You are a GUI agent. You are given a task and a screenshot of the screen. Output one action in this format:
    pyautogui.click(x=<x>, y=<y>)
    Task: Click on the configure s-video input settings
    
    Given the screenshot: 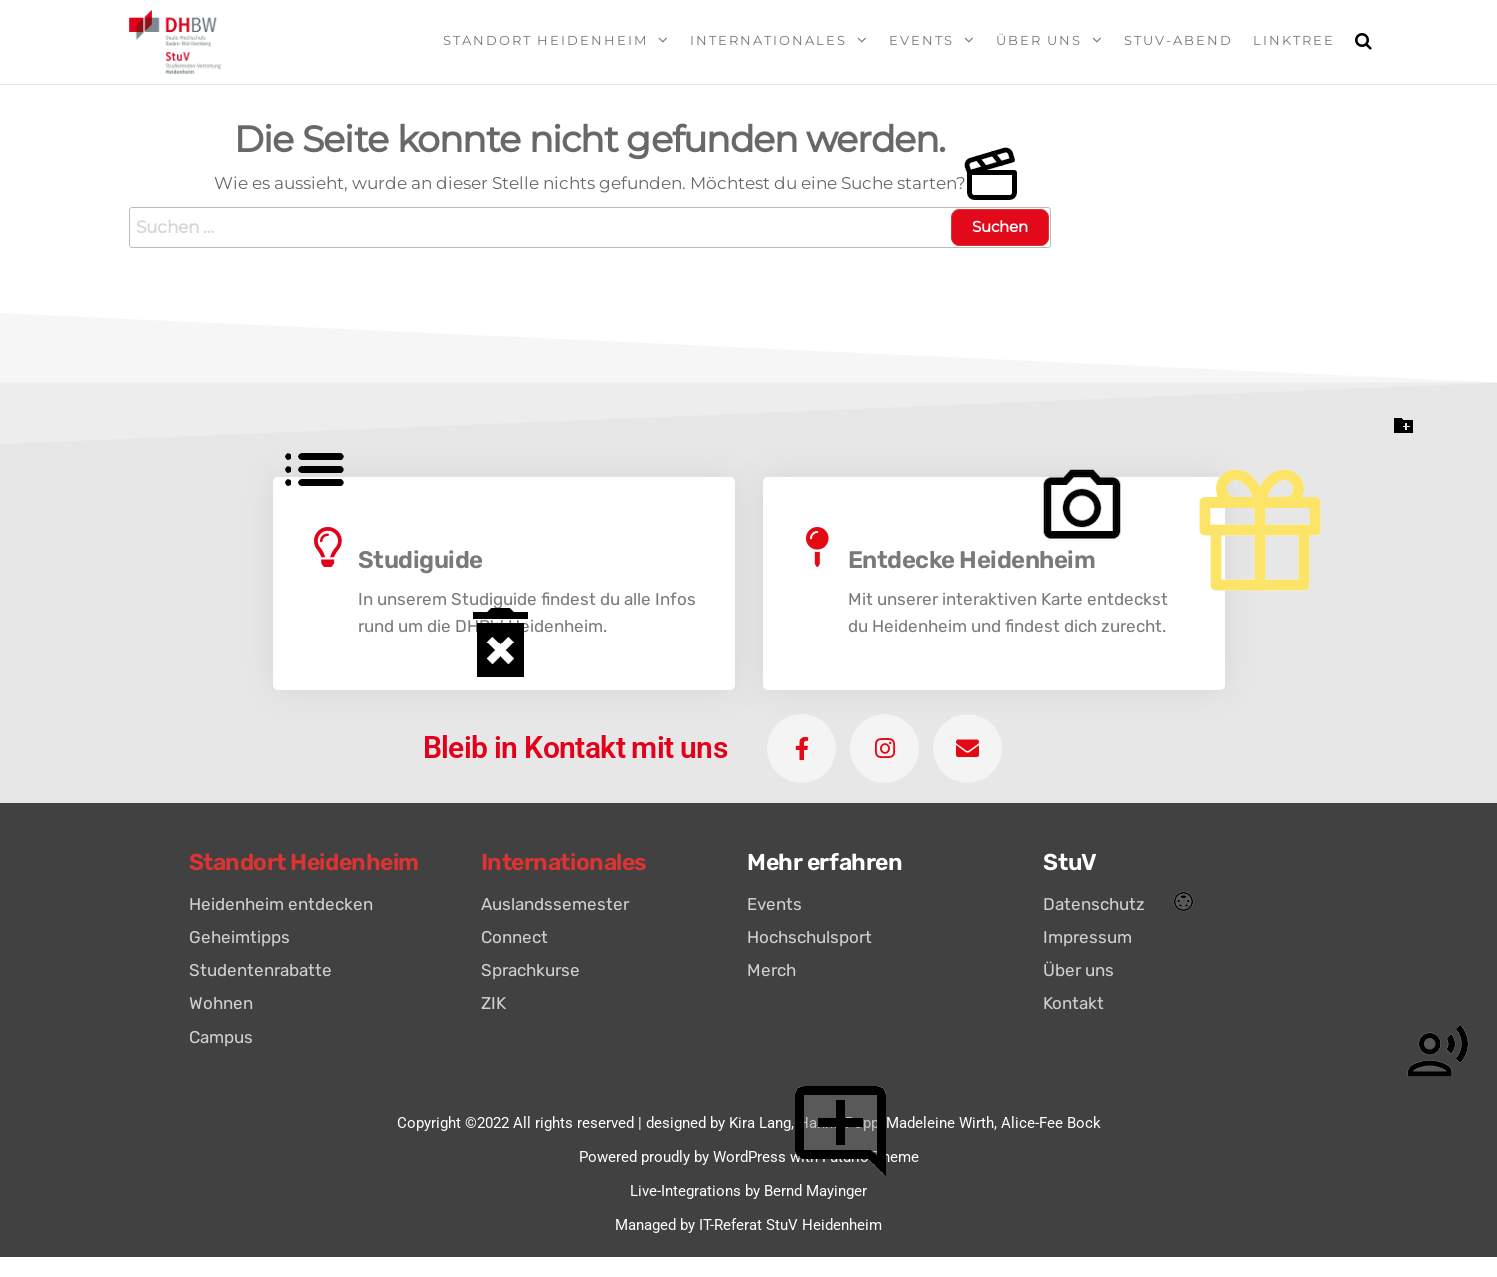 What is the action you would take?
    pyautogui.click(x=1183, y=901)
    